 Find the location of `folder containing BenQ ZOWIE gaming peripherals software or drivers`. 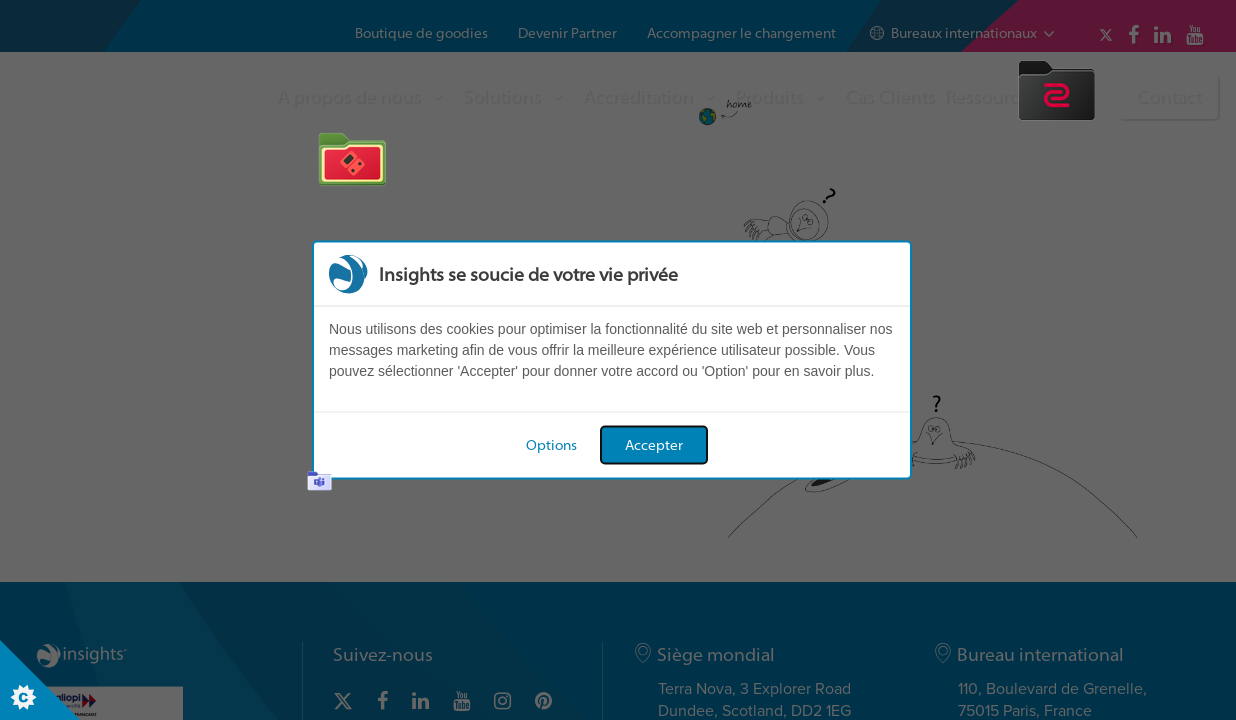

folder containing BenQ ZOWIE gaming peripherals software or drivers is located at coordinates (1056, 92).